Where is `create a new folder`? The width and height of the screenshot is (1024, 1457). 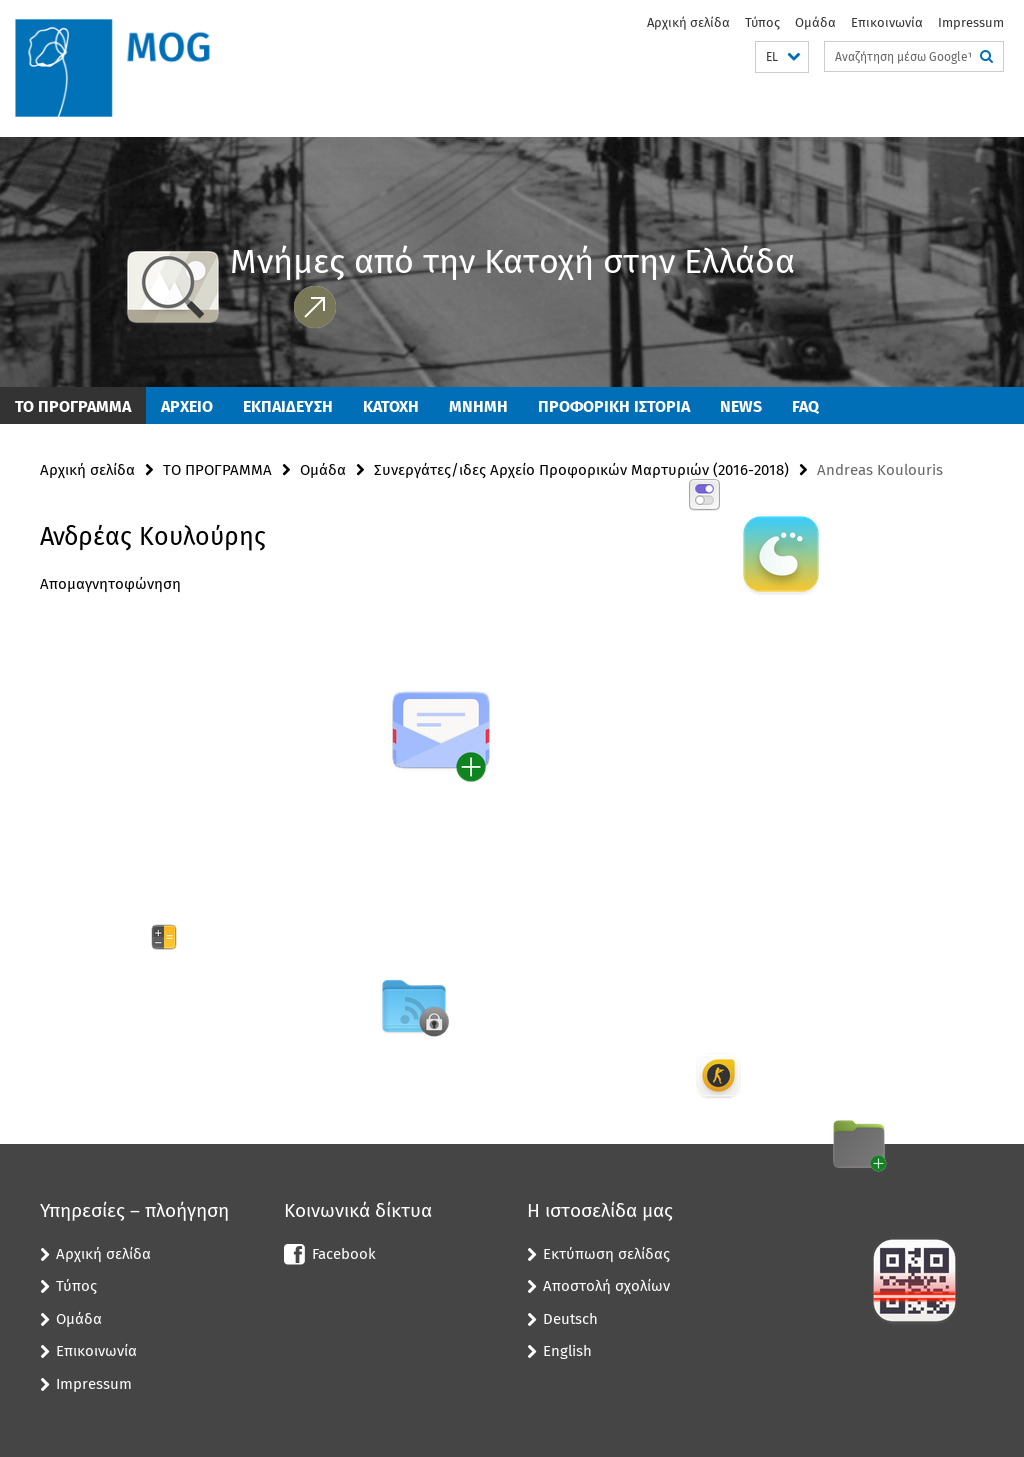
create a new folder is located at coordinates (859, 1144).